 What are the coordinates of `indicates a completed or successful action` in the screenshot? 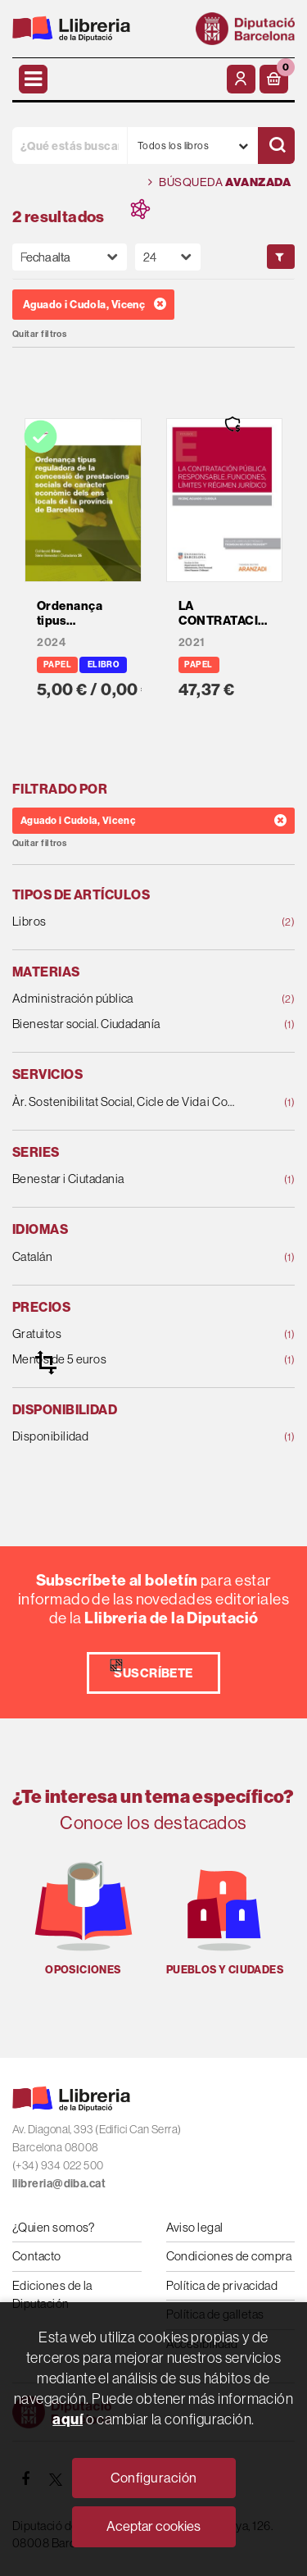 It's located at (40, 436).